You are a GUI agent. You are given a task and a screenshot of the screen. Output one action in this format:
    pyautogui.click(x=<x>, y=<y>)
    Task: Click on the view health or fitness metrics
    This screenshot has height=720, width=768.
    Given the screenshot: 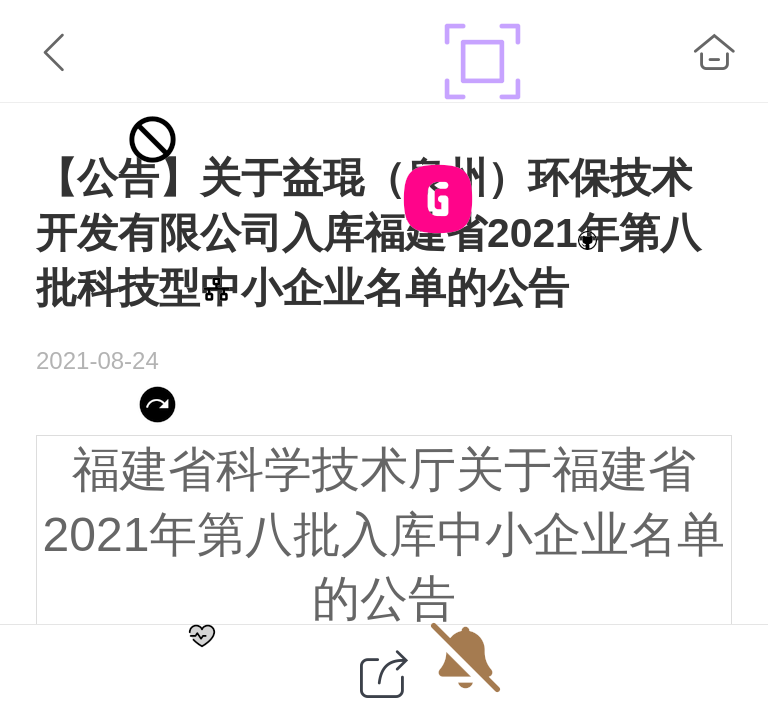 What is the action you would take?
    pyautogui.click(x=202, y=635)
    